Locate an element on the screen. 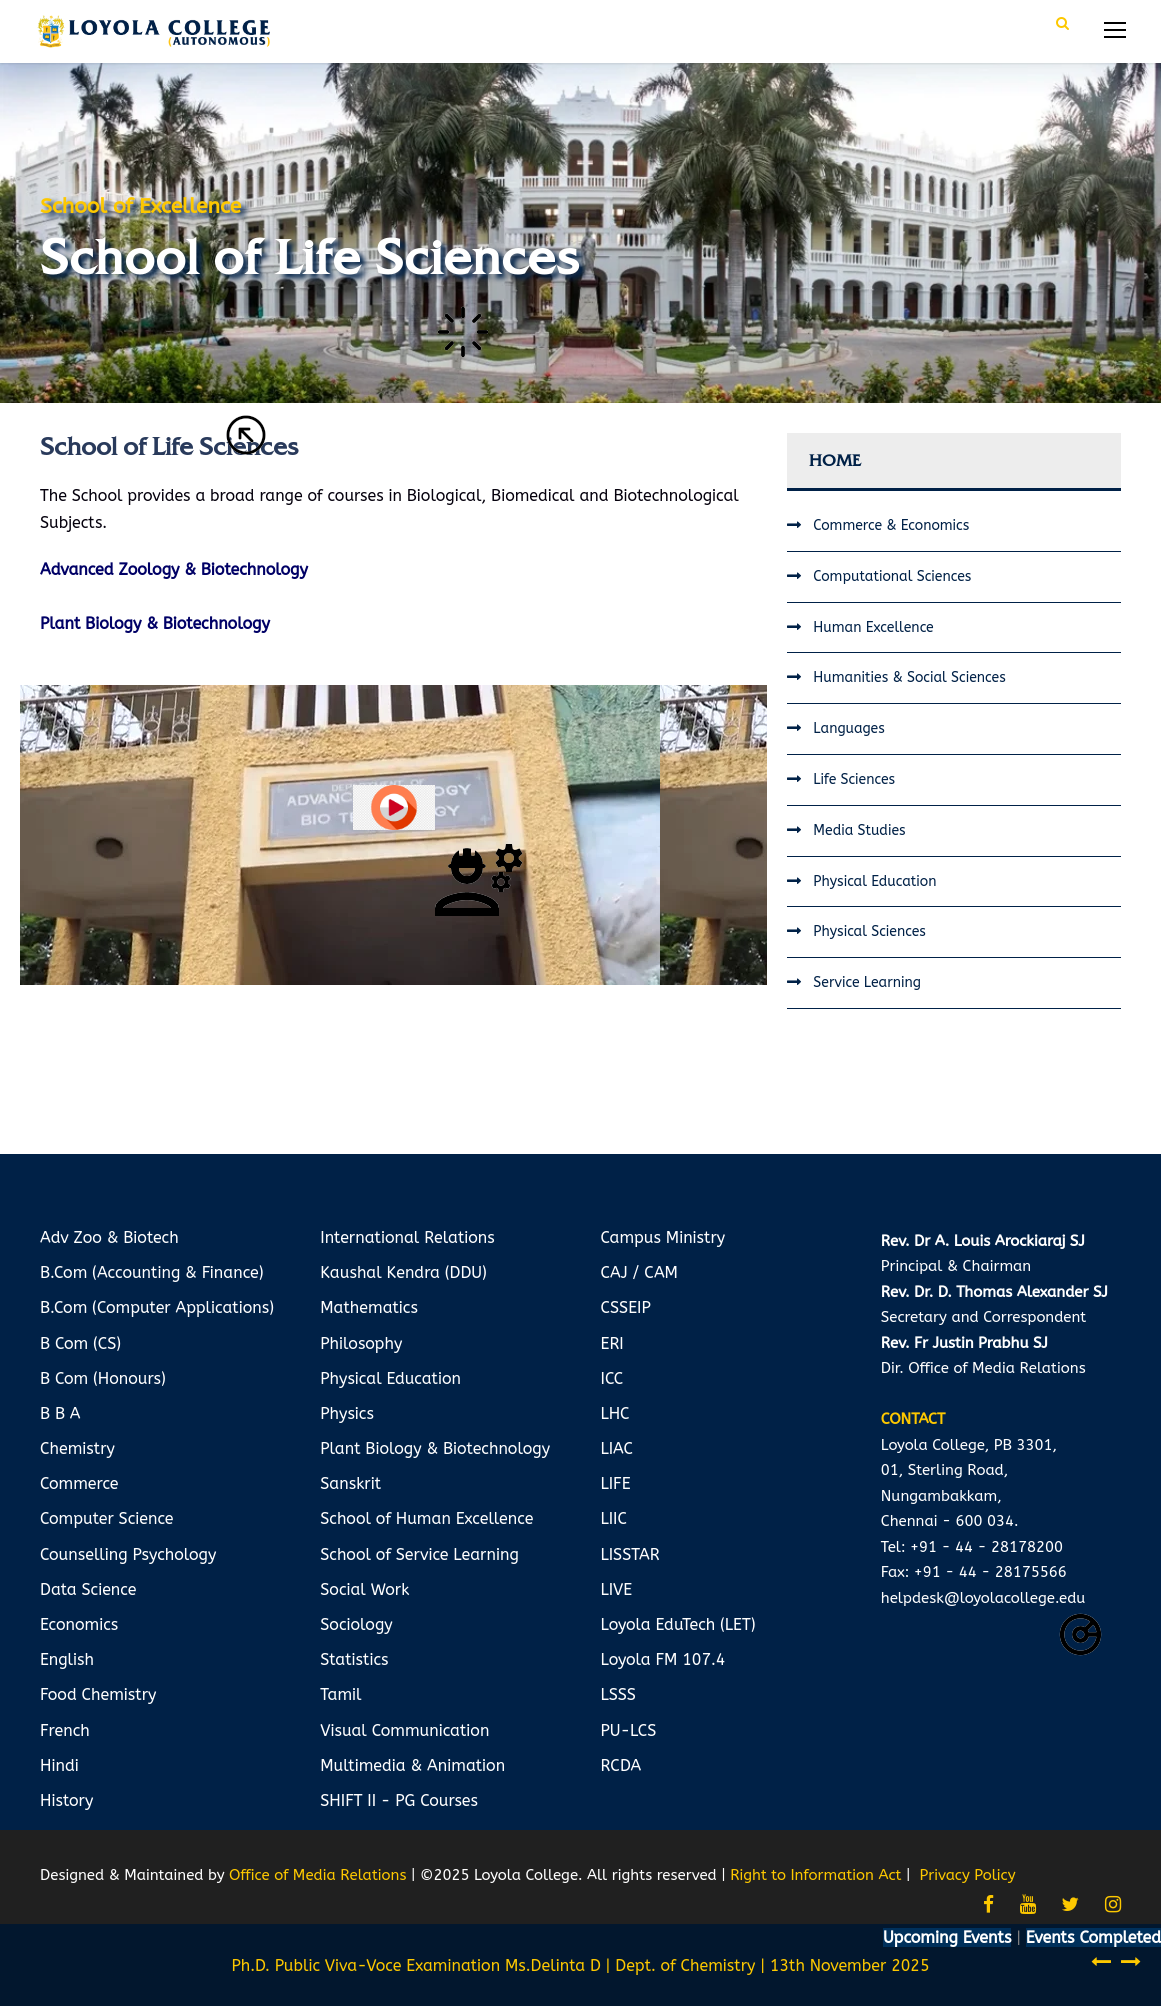  play or access music library is located at coordinates (1080, 1634).